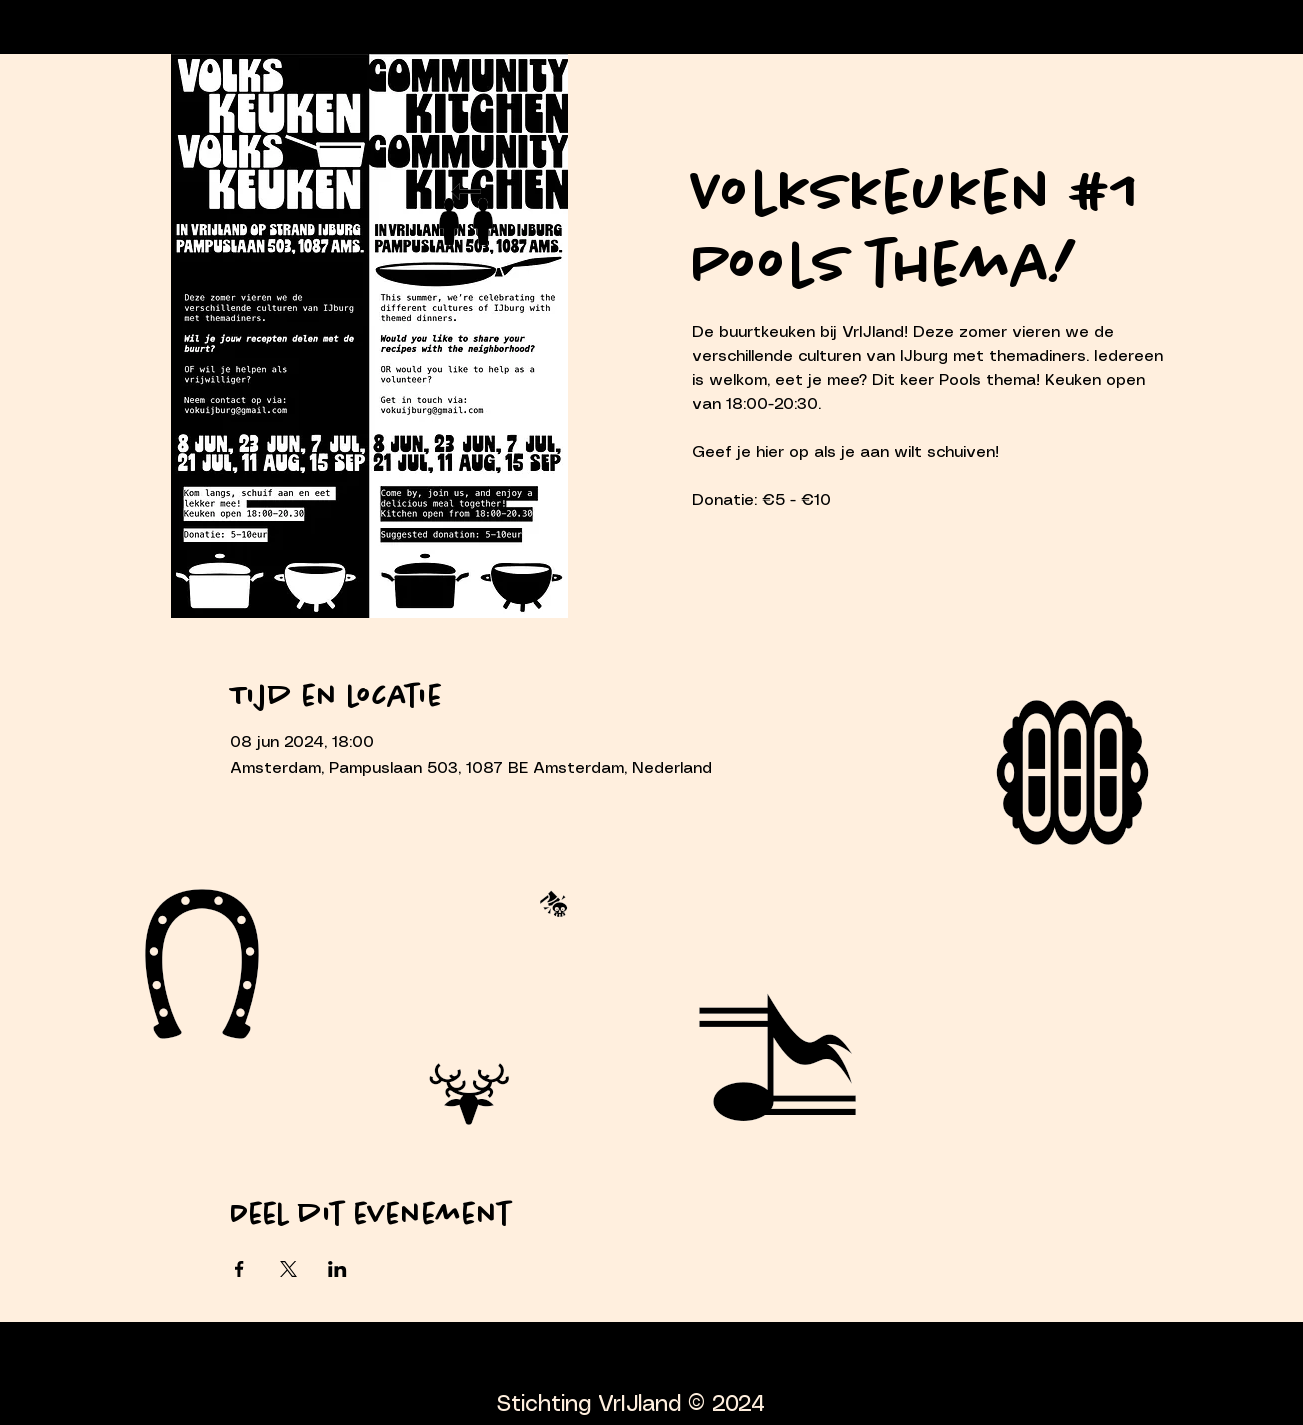  What do you see at coordinates (202, 964) in the screenshot?
I see `access luck or fortune-related game features` at bounding box center [202, 964].